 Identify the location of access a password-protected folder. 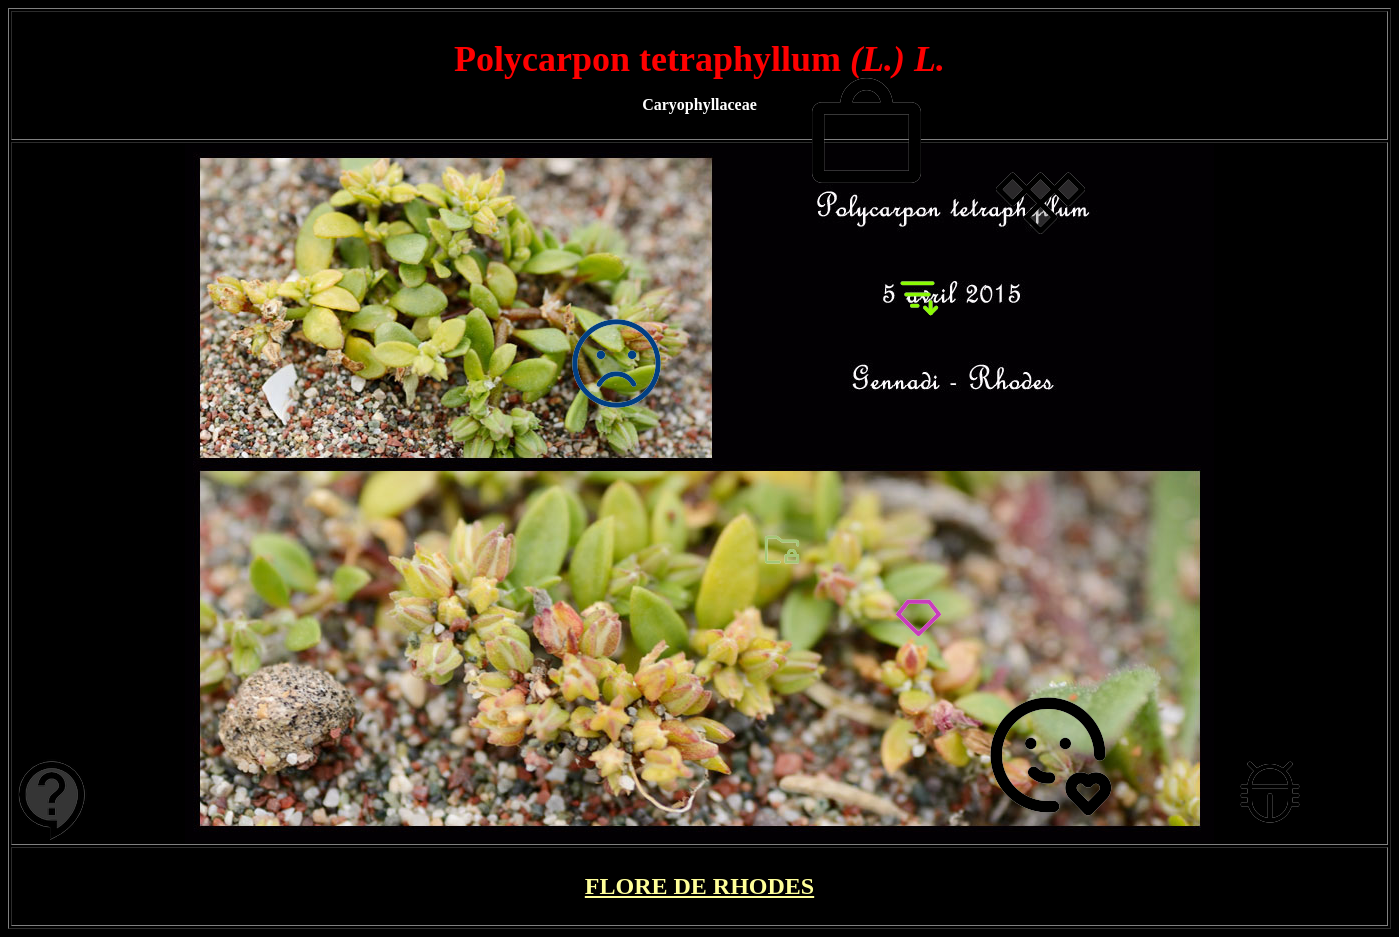
(782, 549).